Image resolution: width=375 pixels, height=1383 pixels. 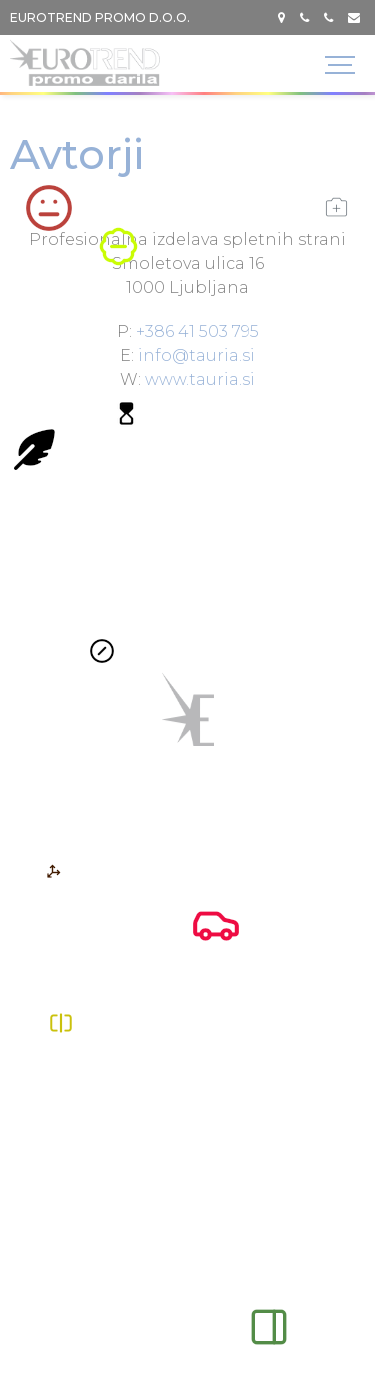 What do you see at coordinates (61, 1023) in the screenshot?
I see `split view horizontally` at bounding box center [61, 1023].